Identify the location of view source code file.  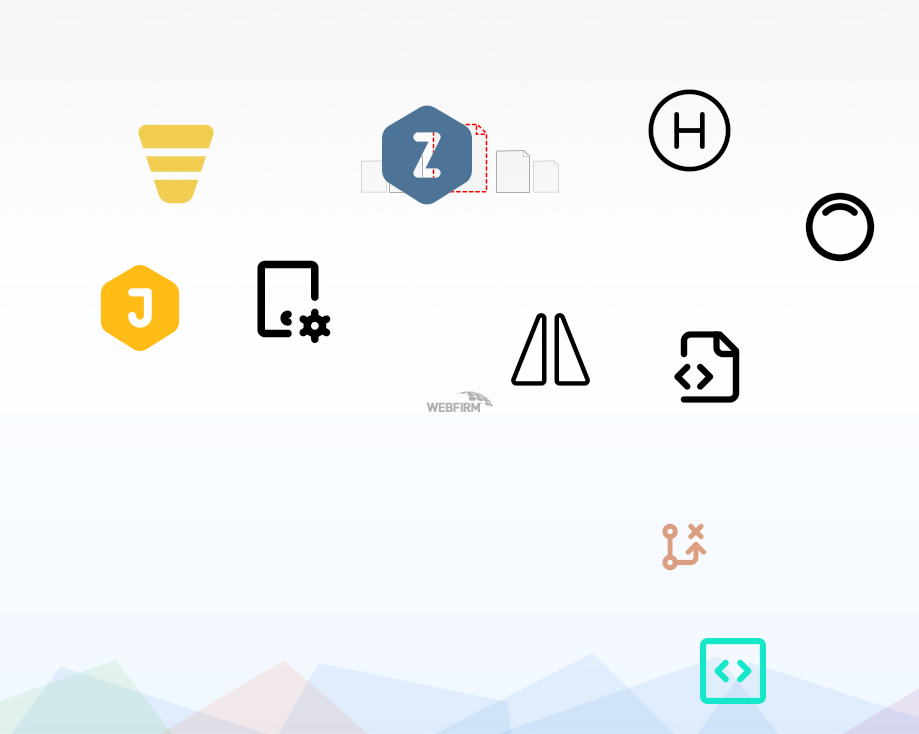
(710, 367).